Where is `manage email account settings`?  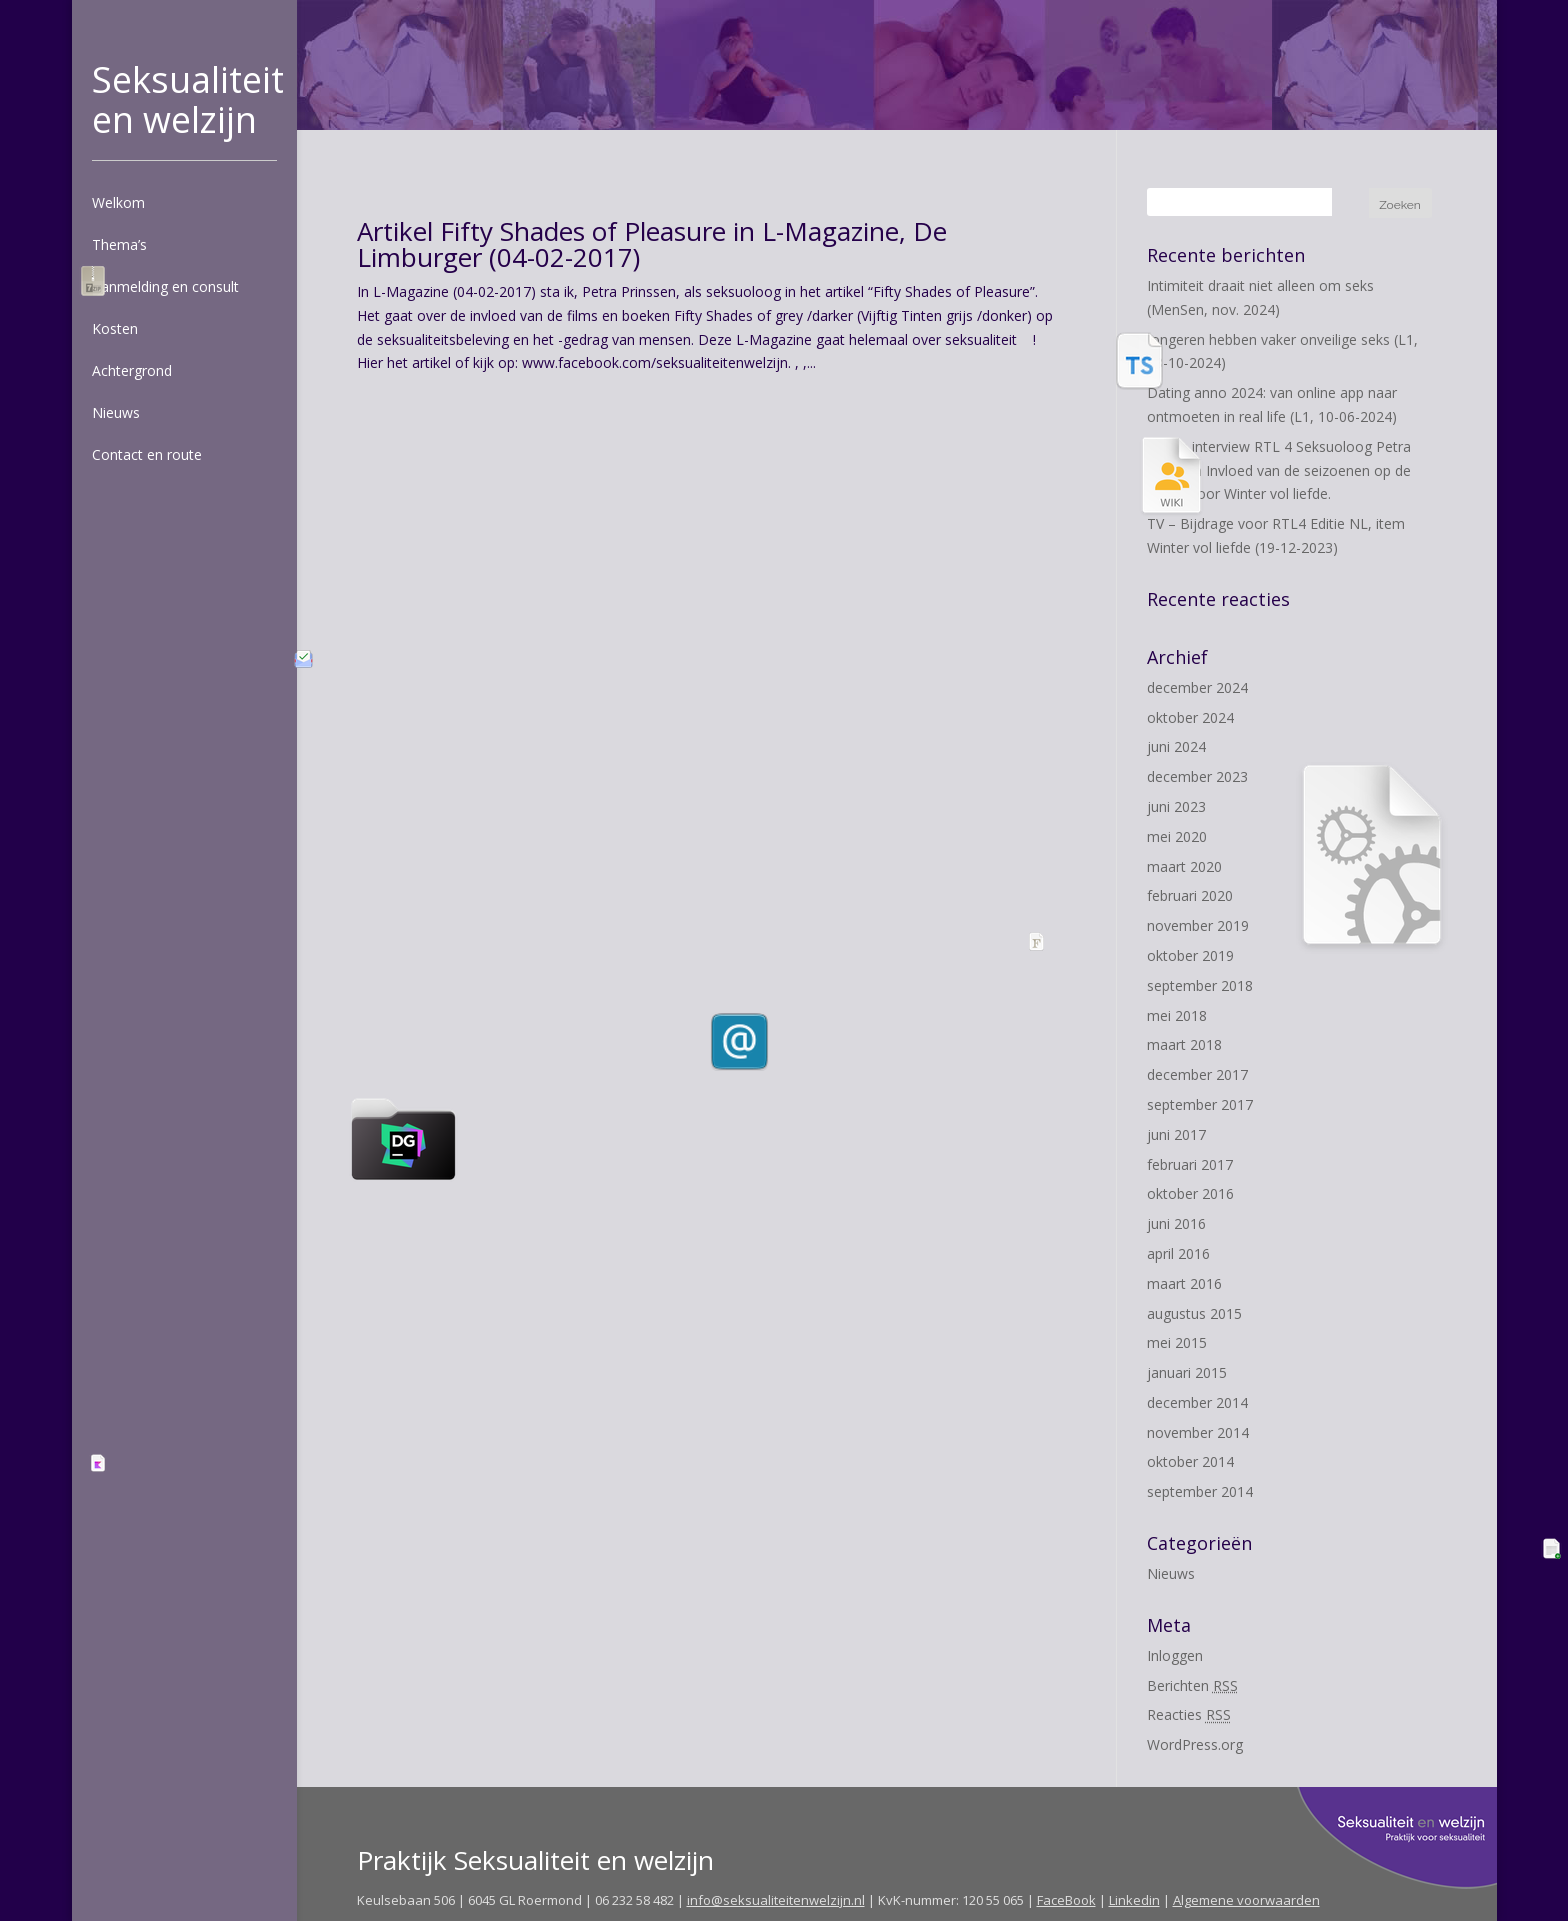
manage email account settings is located at coordinates (739, 1041).